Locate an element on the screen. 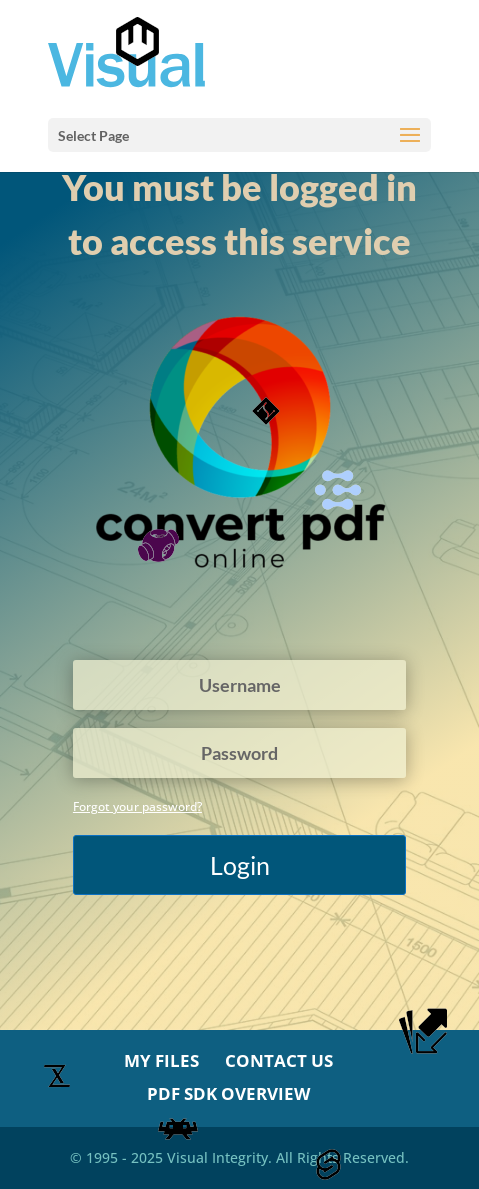 This screenshot has height=1189, width=479. svelte framework logo is located at coordinates (328, 1164).